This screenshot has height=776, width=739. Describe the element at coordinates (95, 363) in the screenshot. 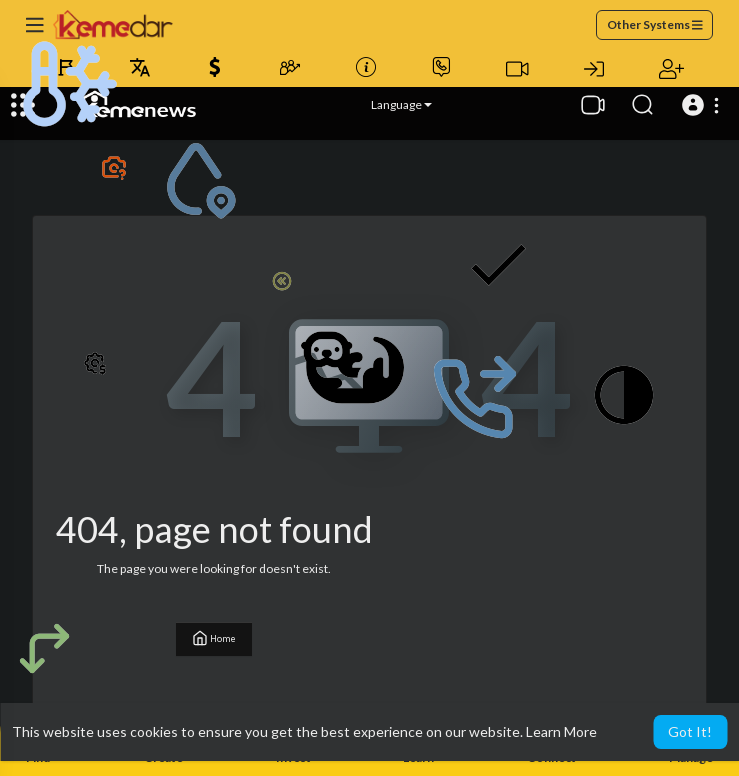

I see `access payment or billing settings` at that location.